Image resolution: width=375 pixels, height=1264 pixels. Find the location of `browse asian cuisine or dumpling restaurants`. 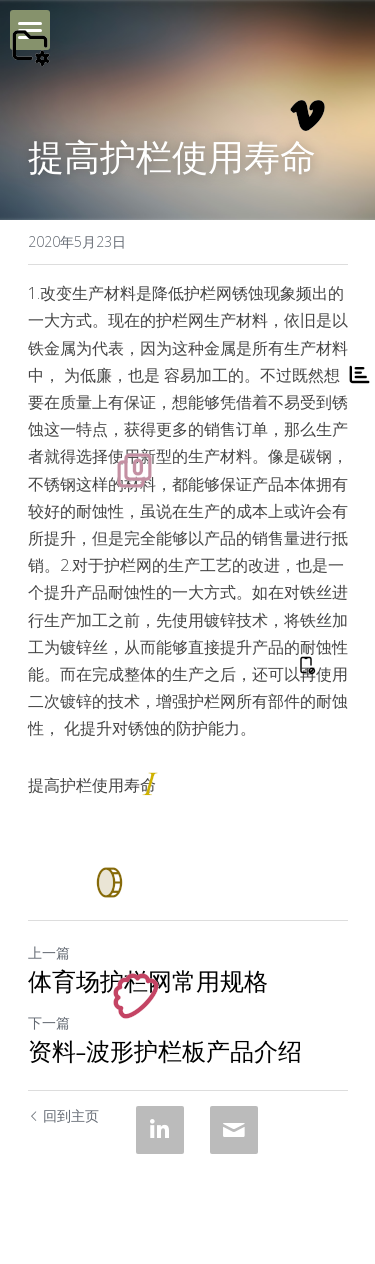

browse asian cuisine or dumpling restaurants is located at coordinates (136, 996).